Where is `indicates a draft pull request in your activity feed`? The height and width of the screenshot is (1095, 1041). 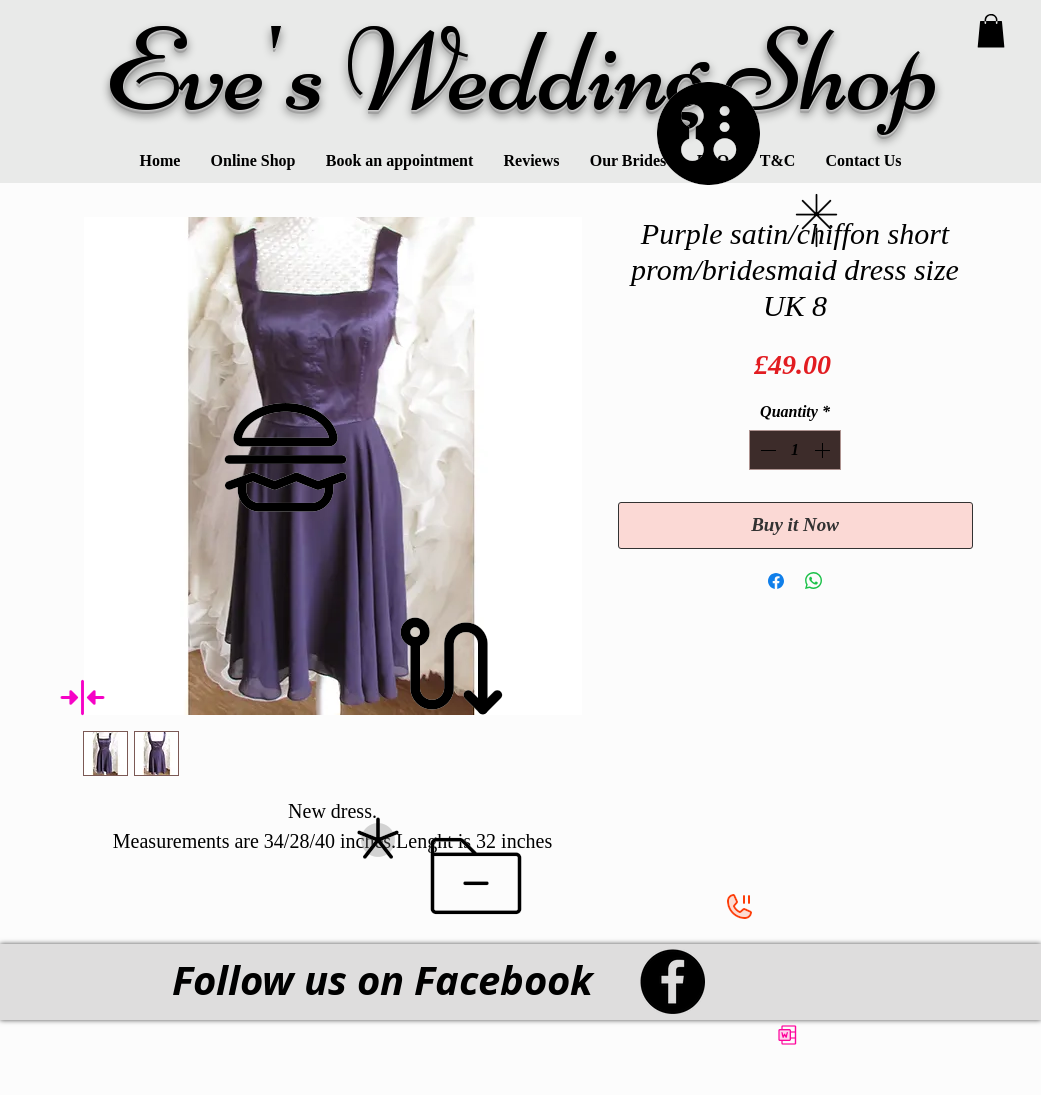
indicates a draft pull request in your activity feed is located at coordinates (708, 133).